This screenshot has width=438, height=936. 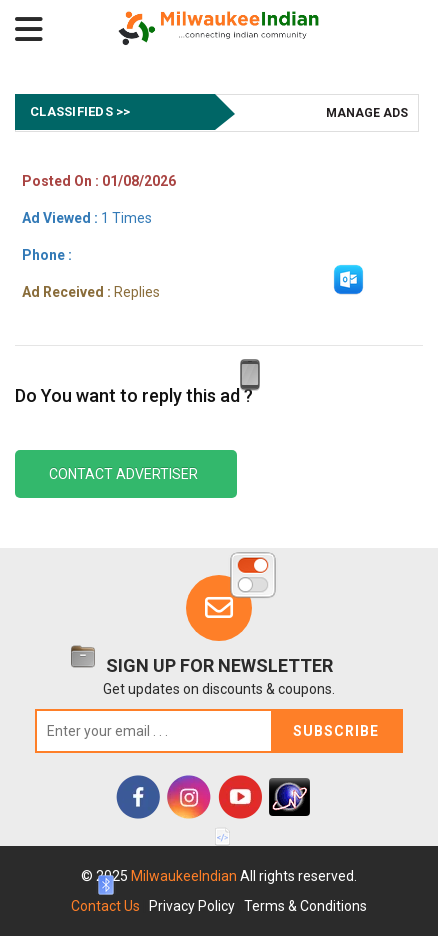 I want to click on open Microsoft Outlook email app, so click(x=348, y=279).